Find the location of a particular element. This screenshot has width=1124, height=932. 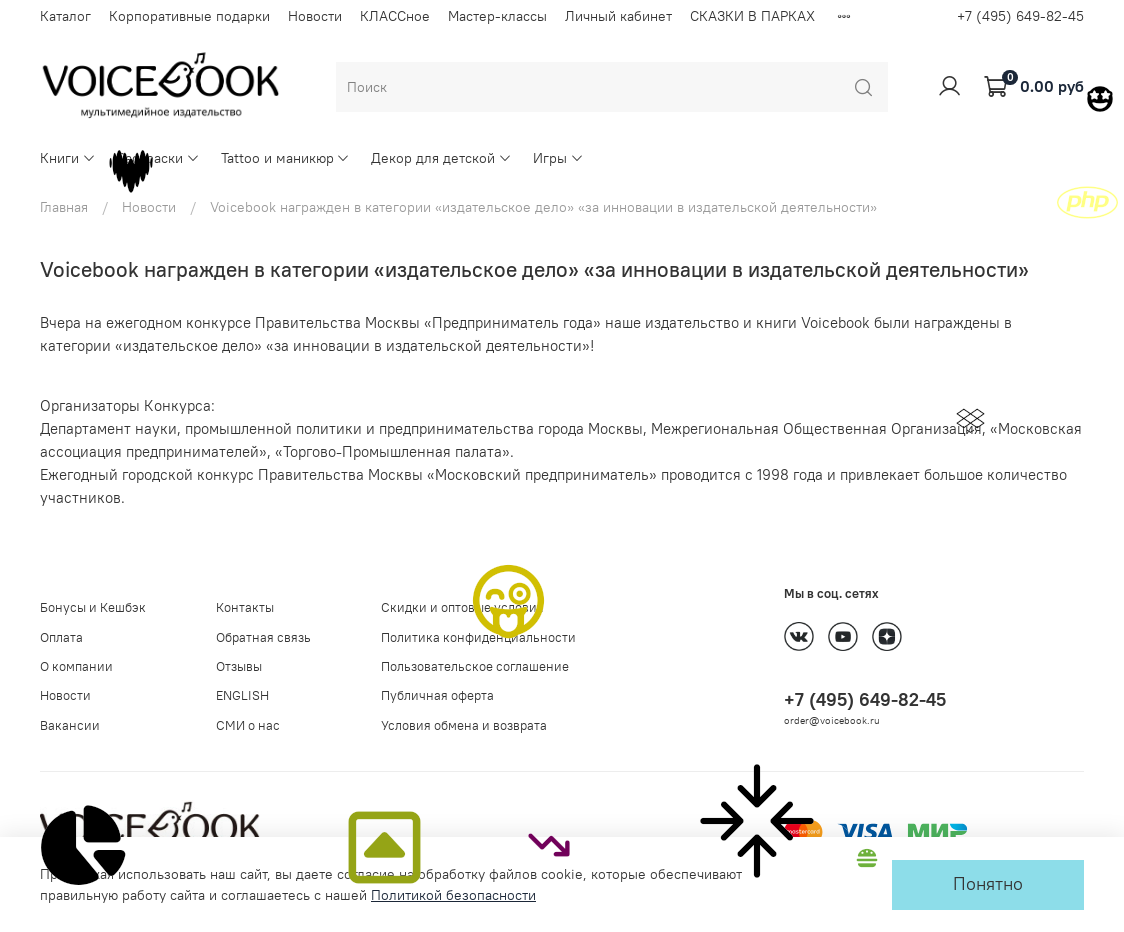

open deezer music streaming app is located at coordinates (131, 171).